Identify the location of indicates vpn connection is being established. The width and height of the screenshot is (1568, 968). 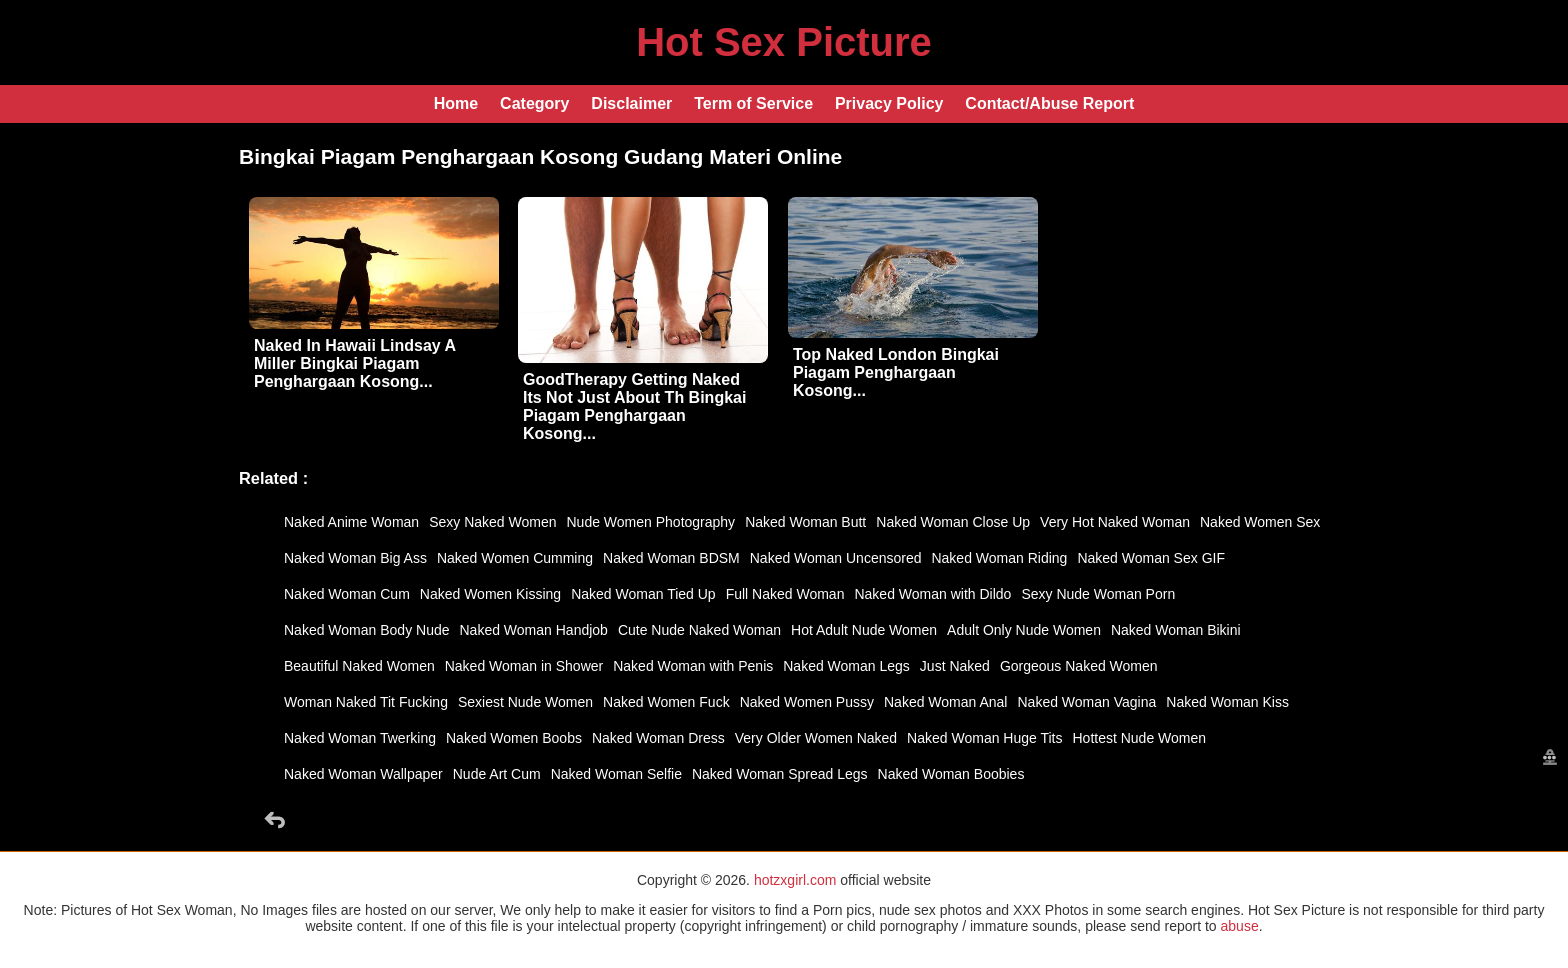
(1550, 757).